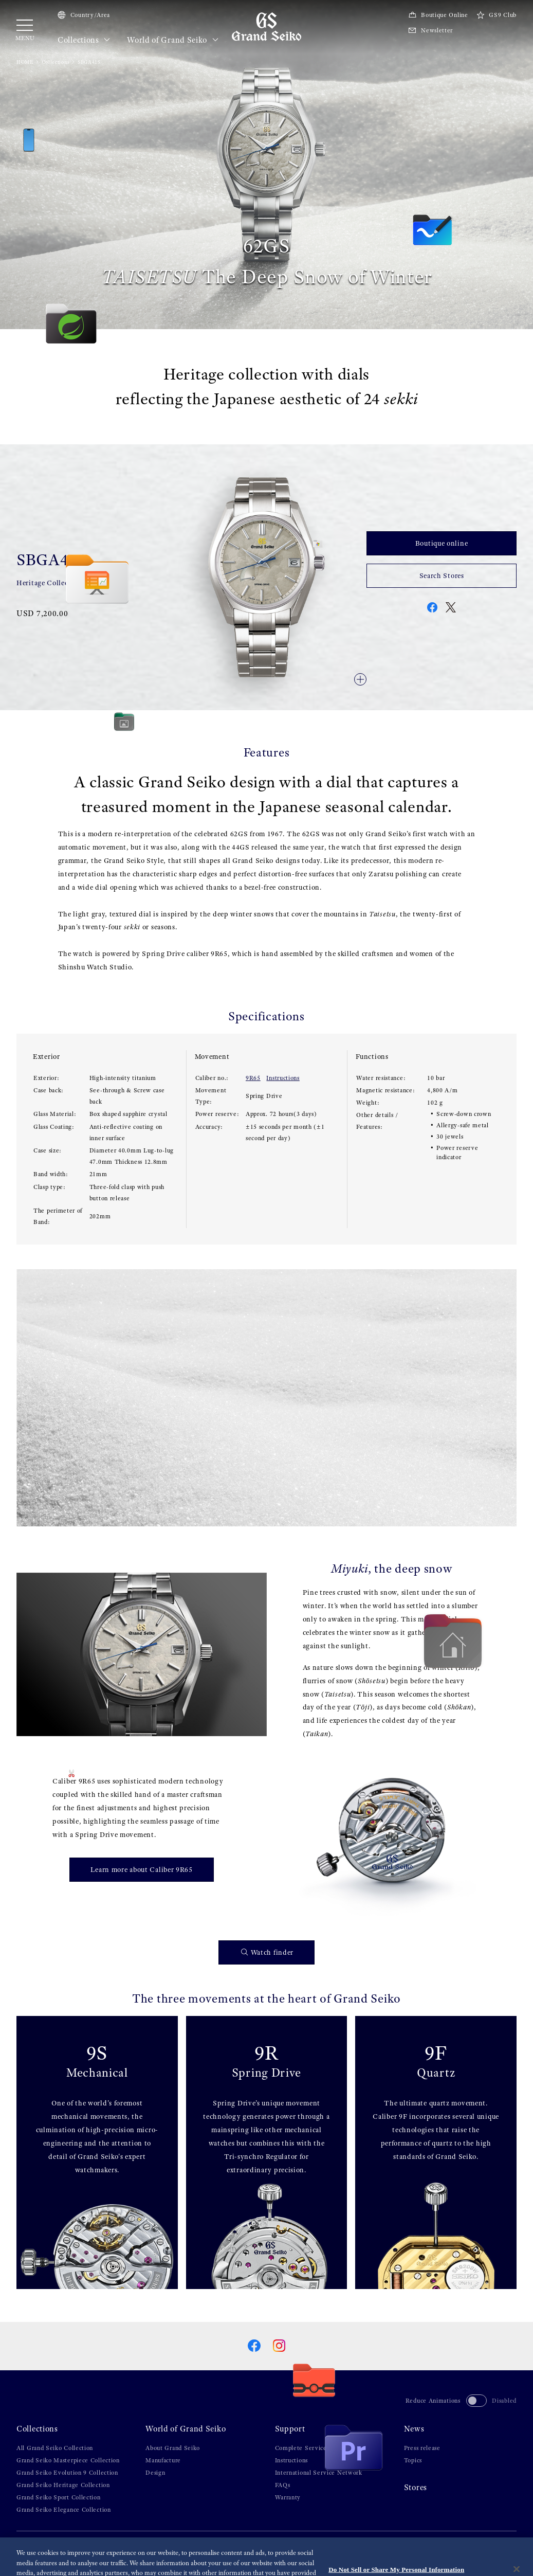 This screenshot has height=2576, width=533. I want to click on open folder containing windows xp files or programs, so click(318, 544).